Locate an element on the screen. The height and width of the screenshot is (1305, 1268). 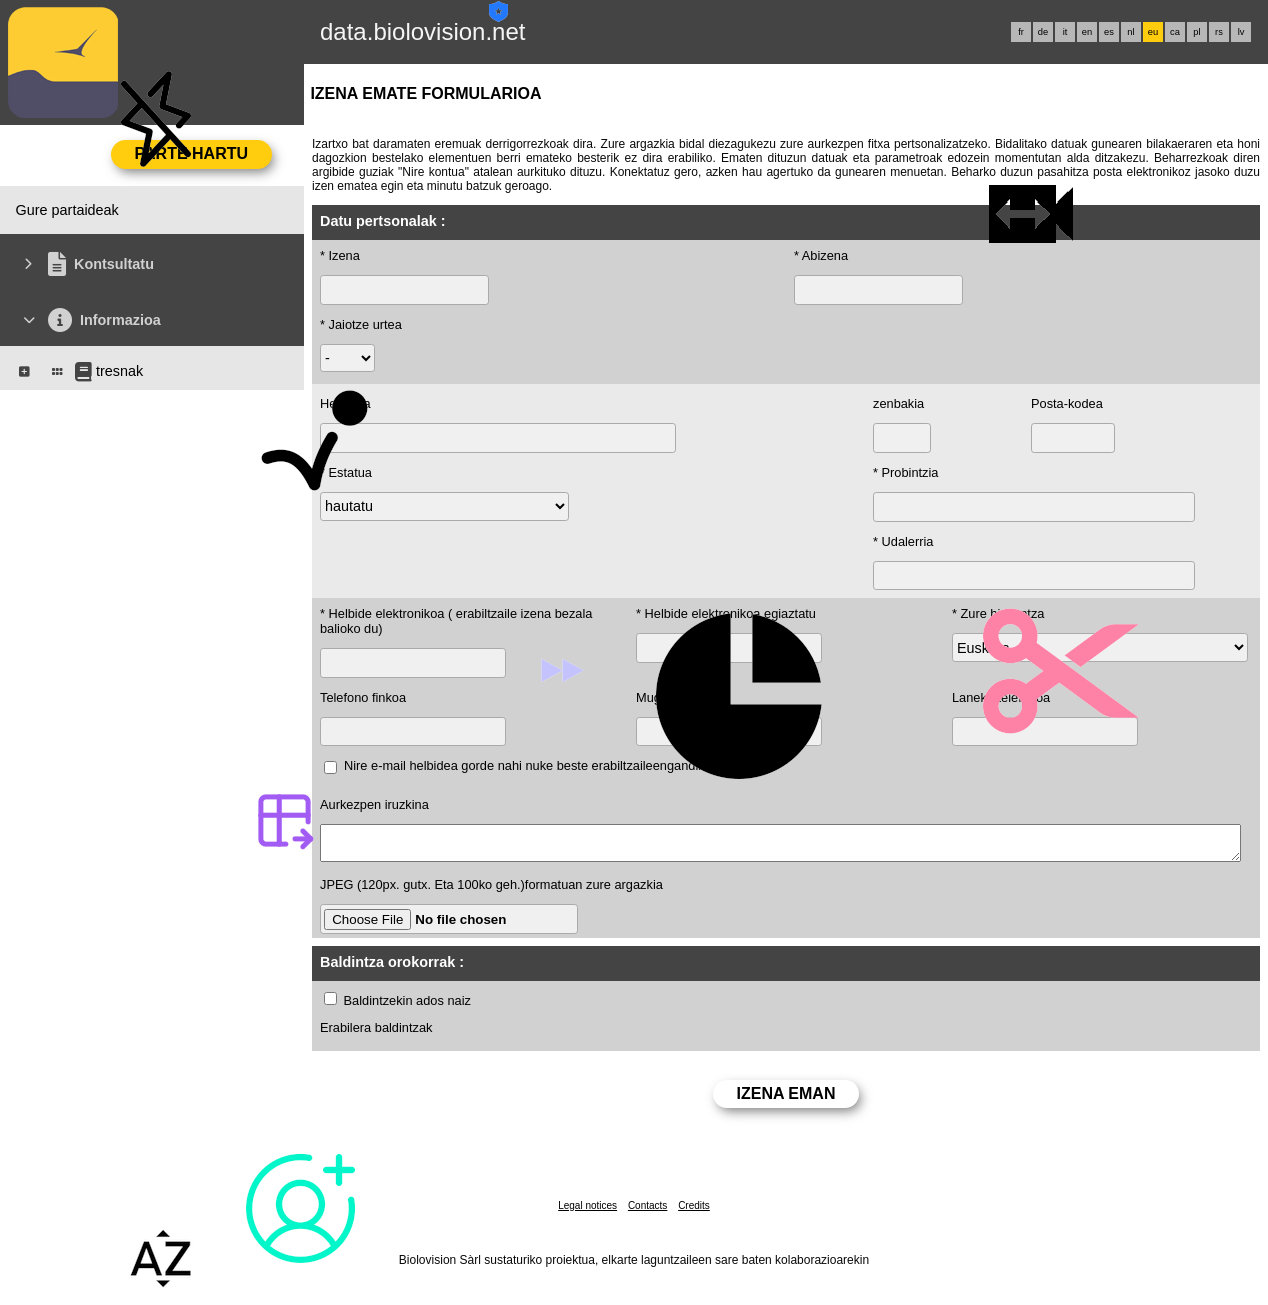
export table data to external file is located at coordinates (284, 820).